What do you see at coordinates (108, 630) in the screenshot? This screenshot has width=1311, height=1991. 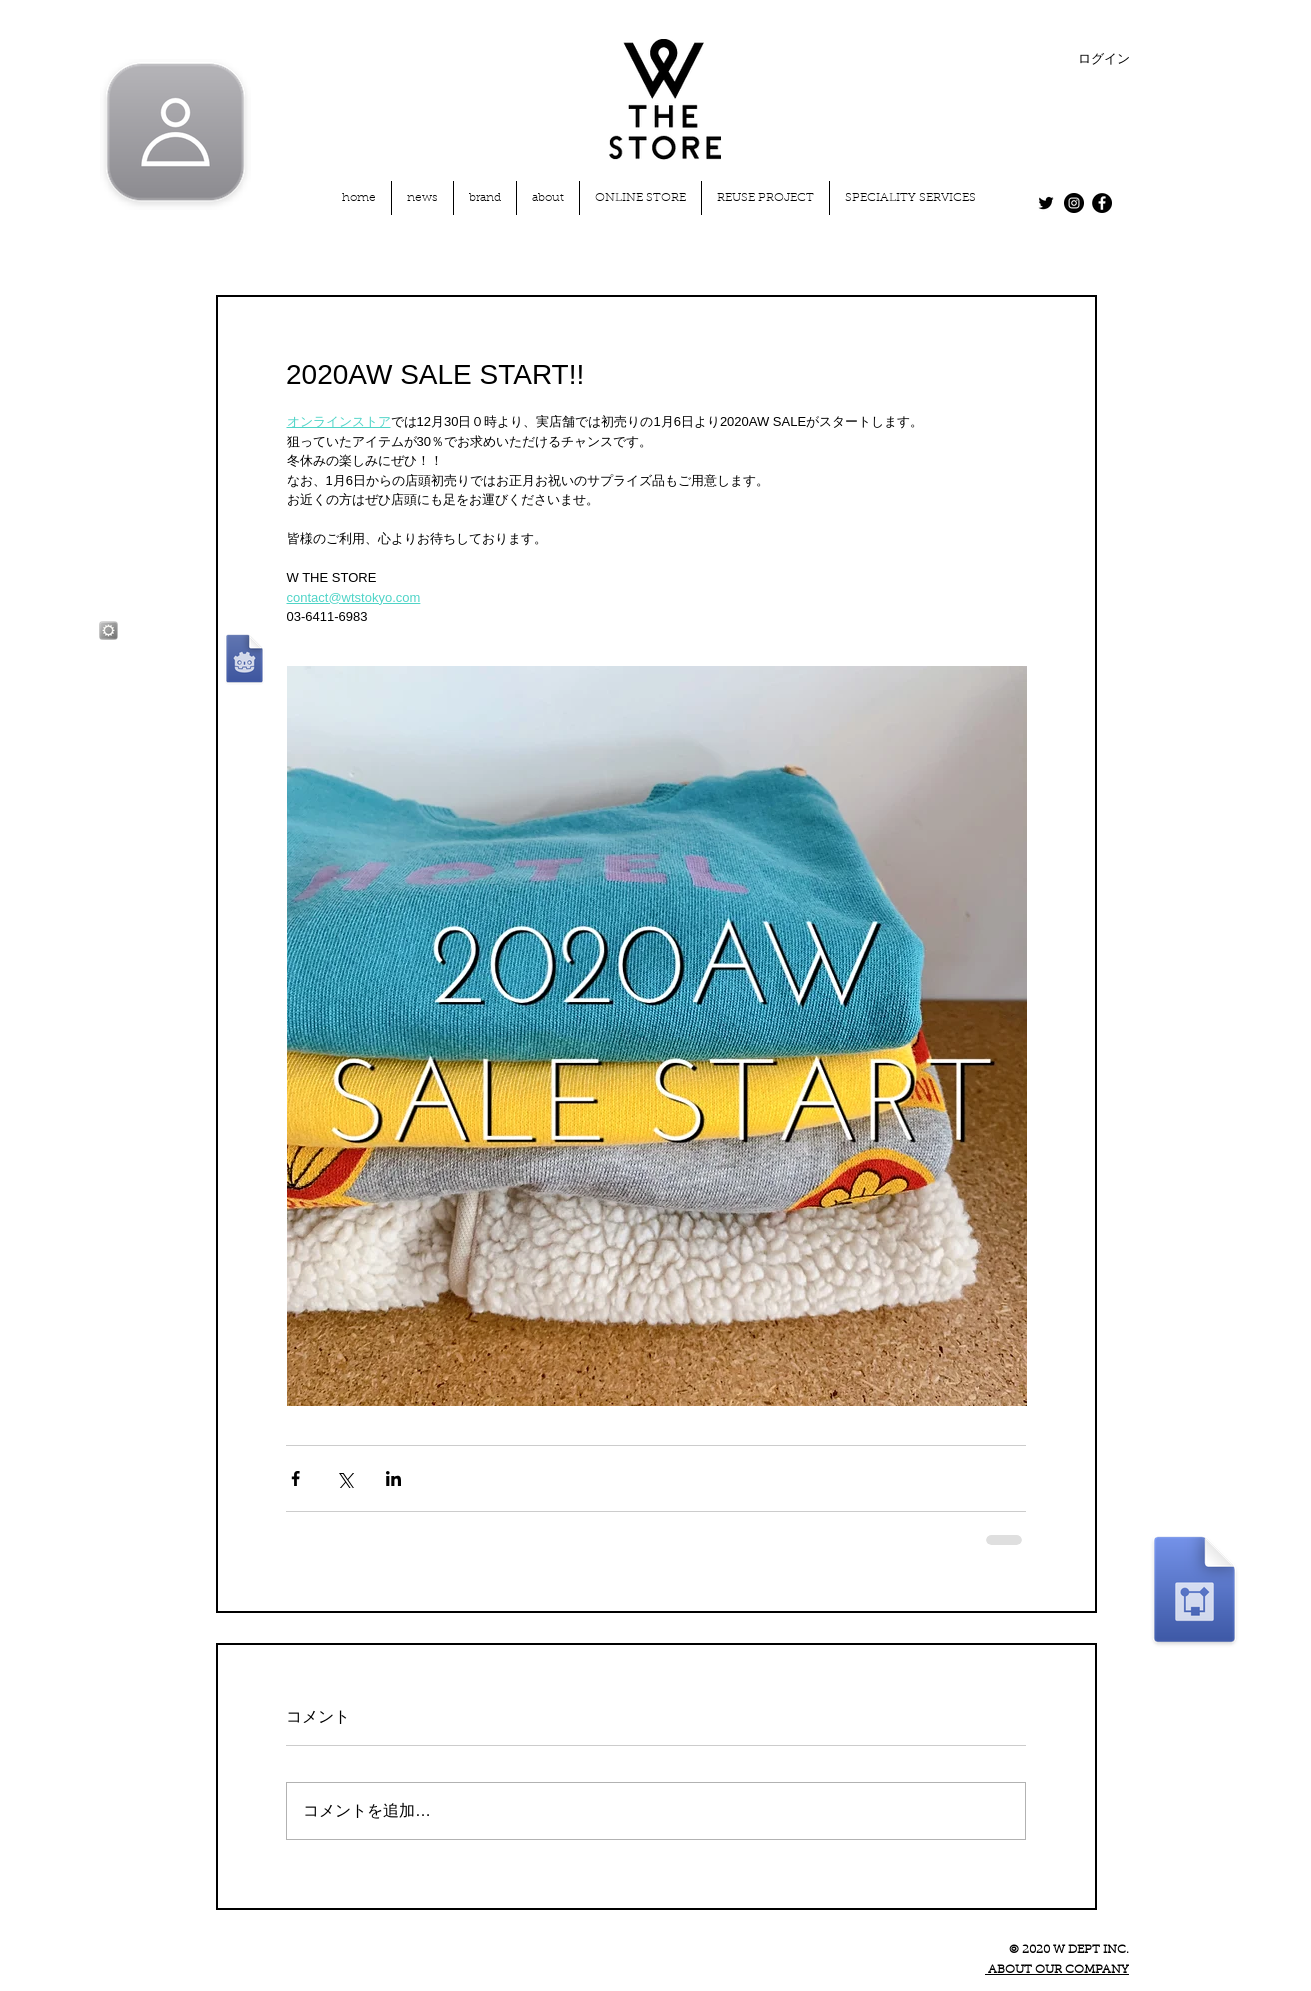 I see `shared library file type indicator` at bounding box center [108, 630].